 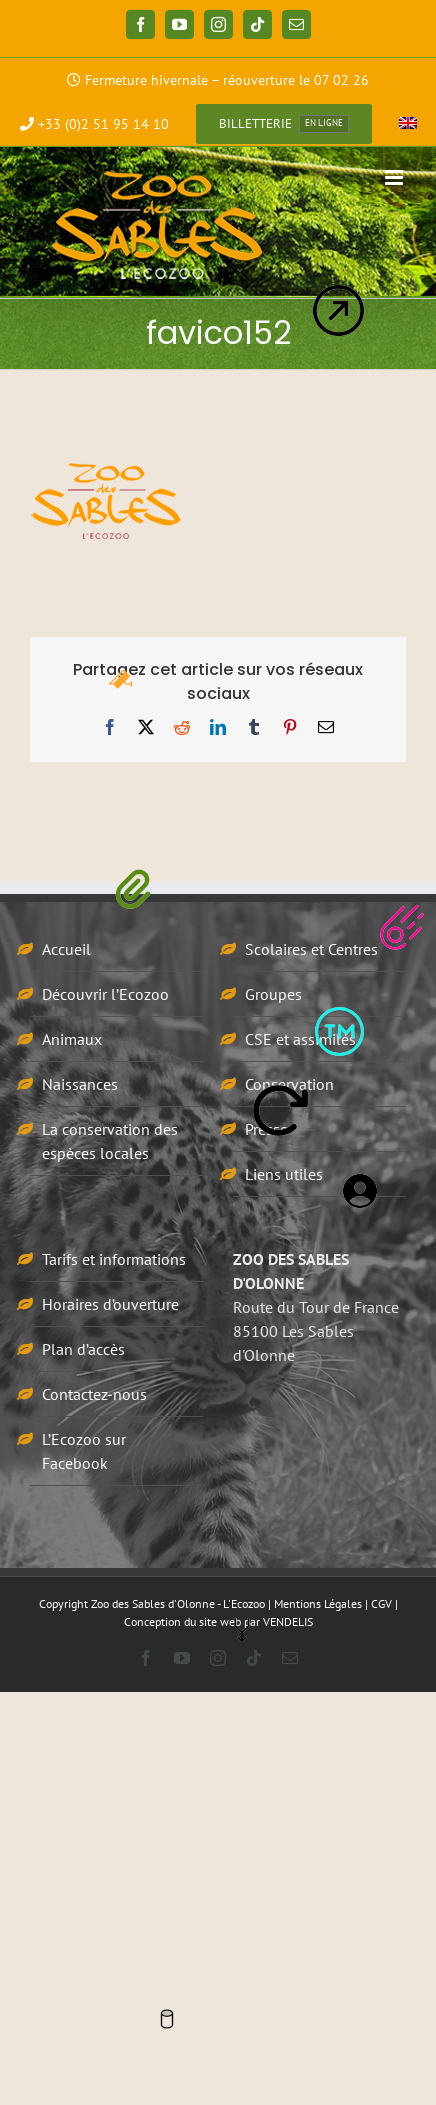 I want to click on access your profile or account settings, so click(x=360, y=1191).